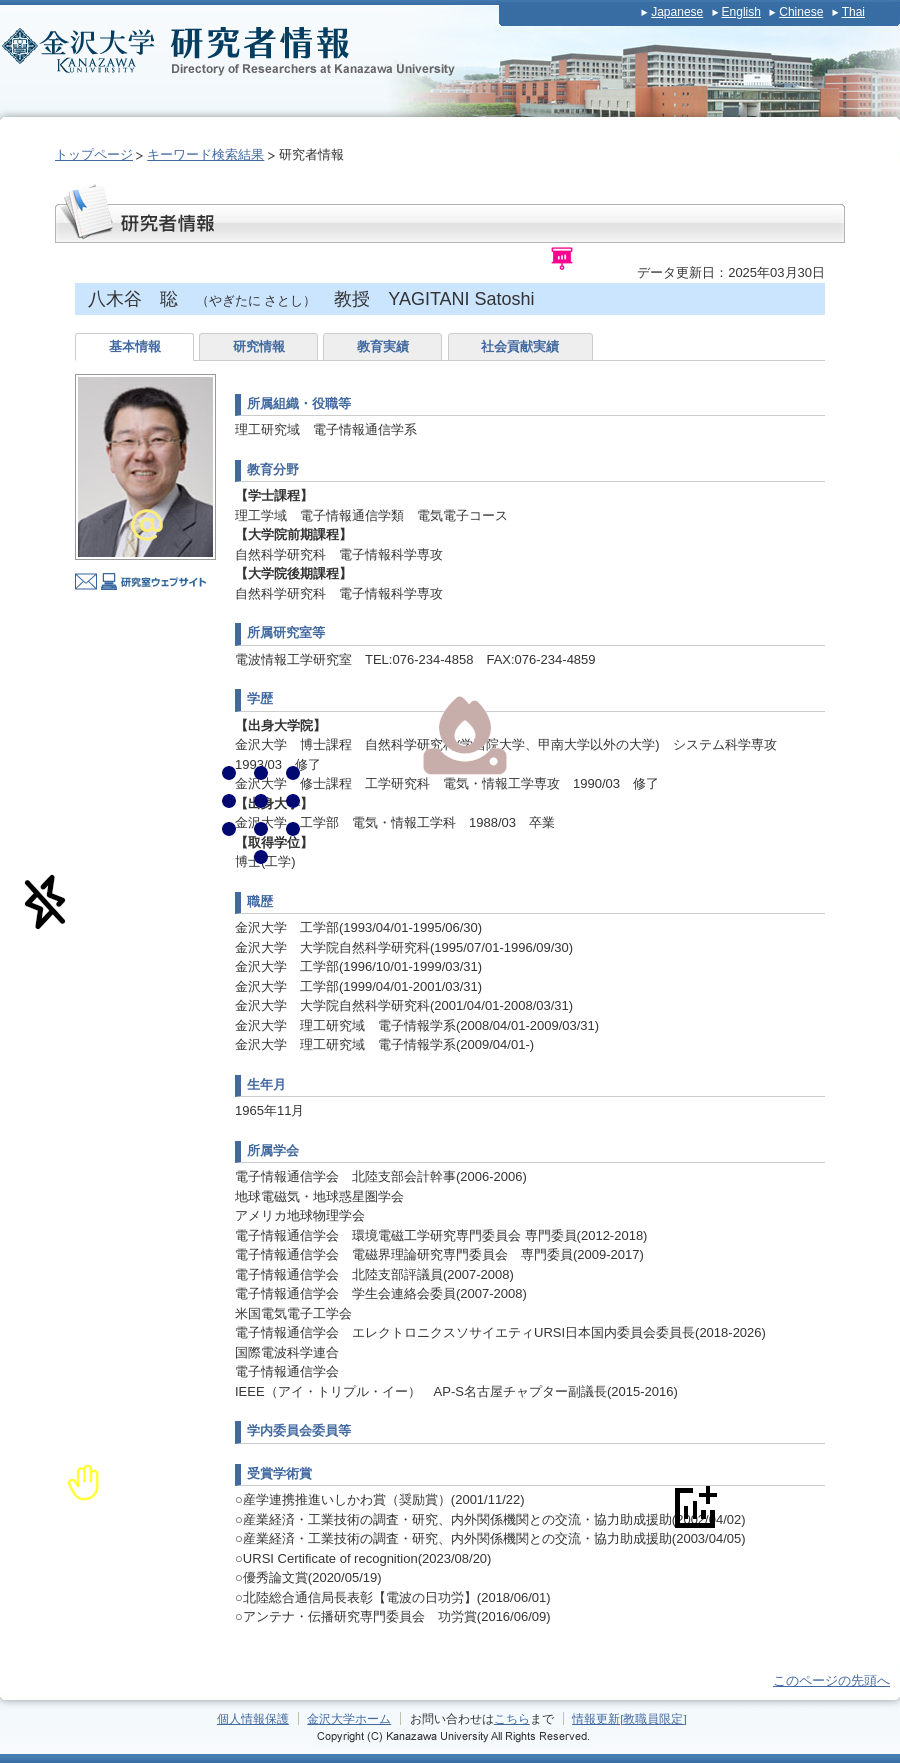 This screenshot has width=900, height=1763. Describe the element at coordinates (465, 738) in the screenshot. I see `access stove or cooking settings` at that location.